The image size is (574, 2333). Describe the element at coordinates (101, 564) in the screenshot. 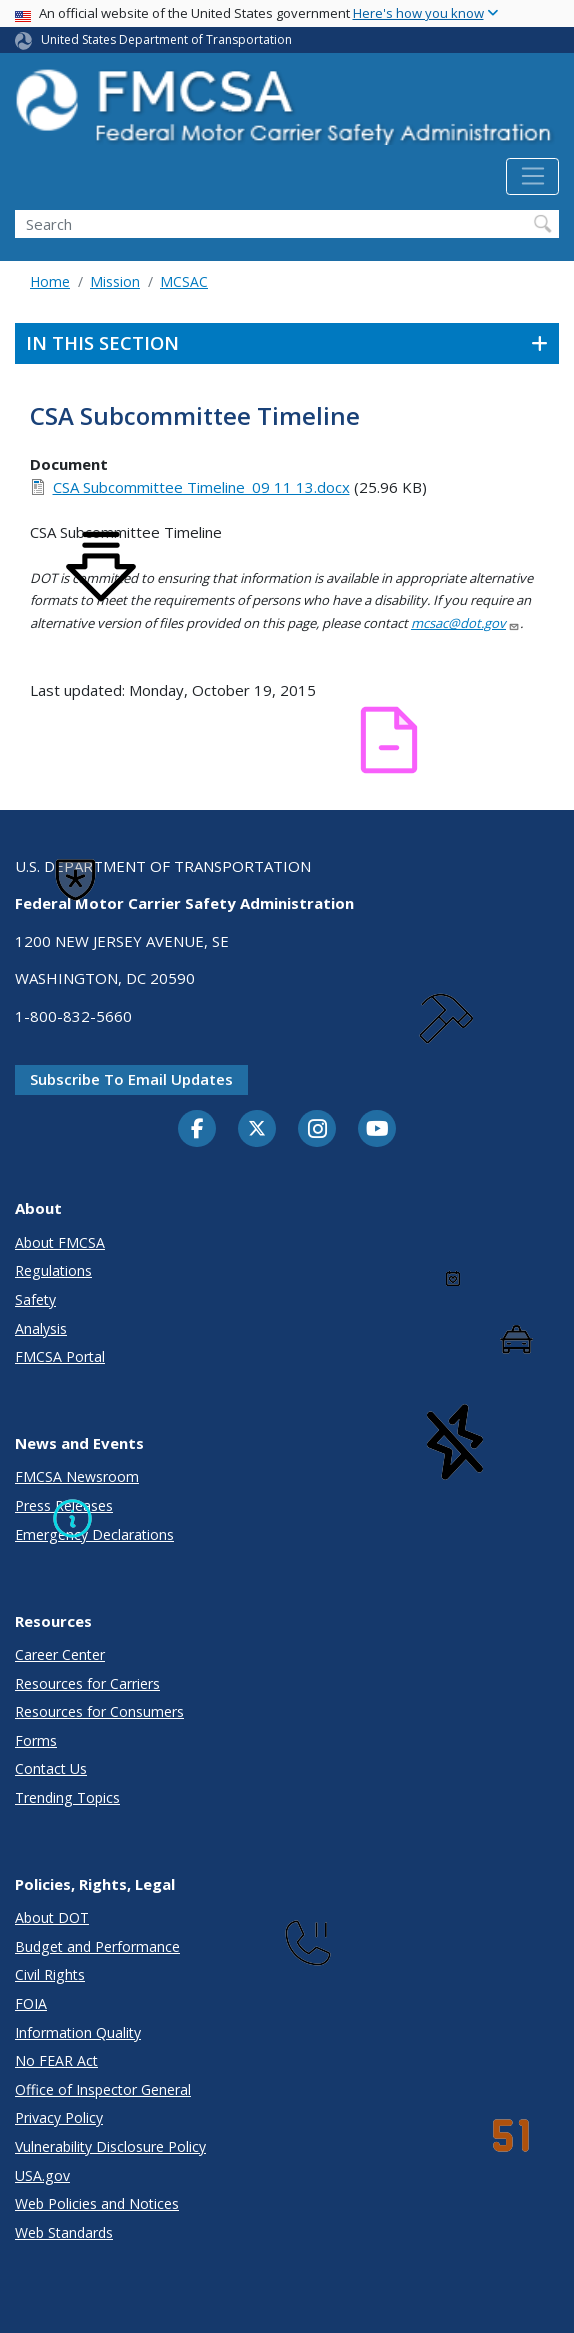

I see `download file or content` at that location.